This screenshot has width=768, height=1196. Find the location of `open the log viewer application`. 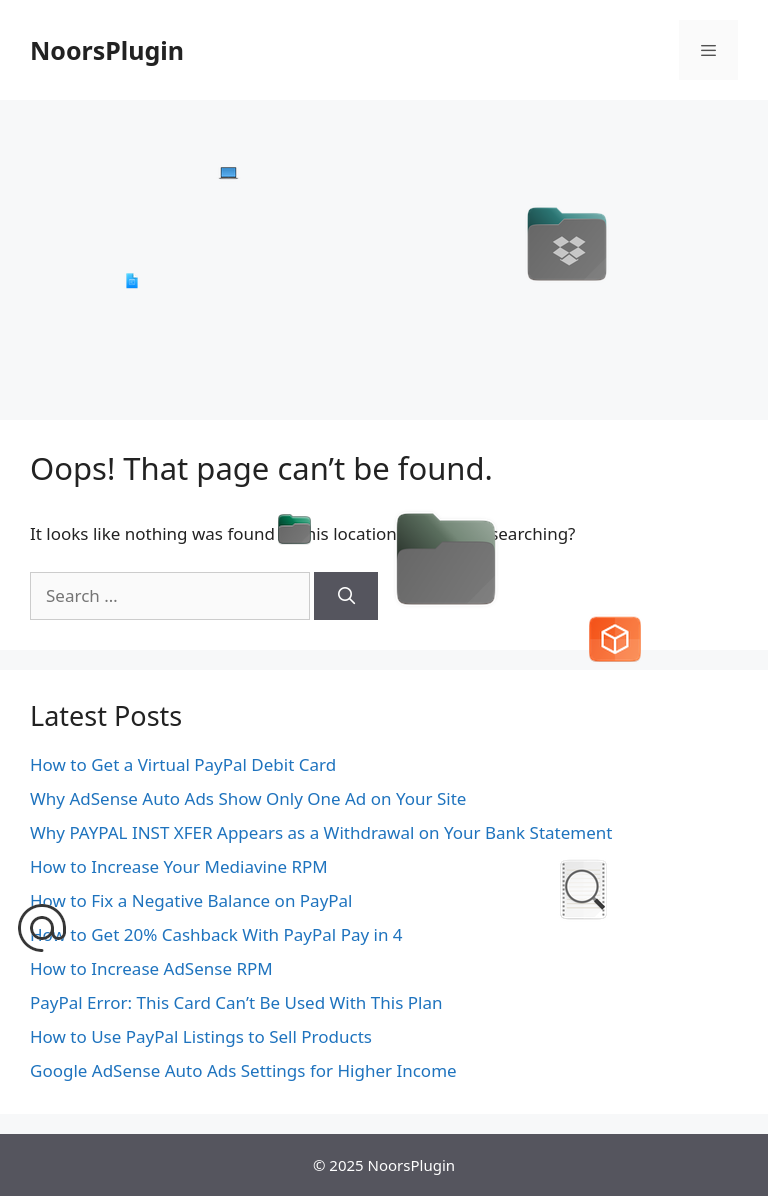

open the log viewer application is located at coordinates (583, 889).